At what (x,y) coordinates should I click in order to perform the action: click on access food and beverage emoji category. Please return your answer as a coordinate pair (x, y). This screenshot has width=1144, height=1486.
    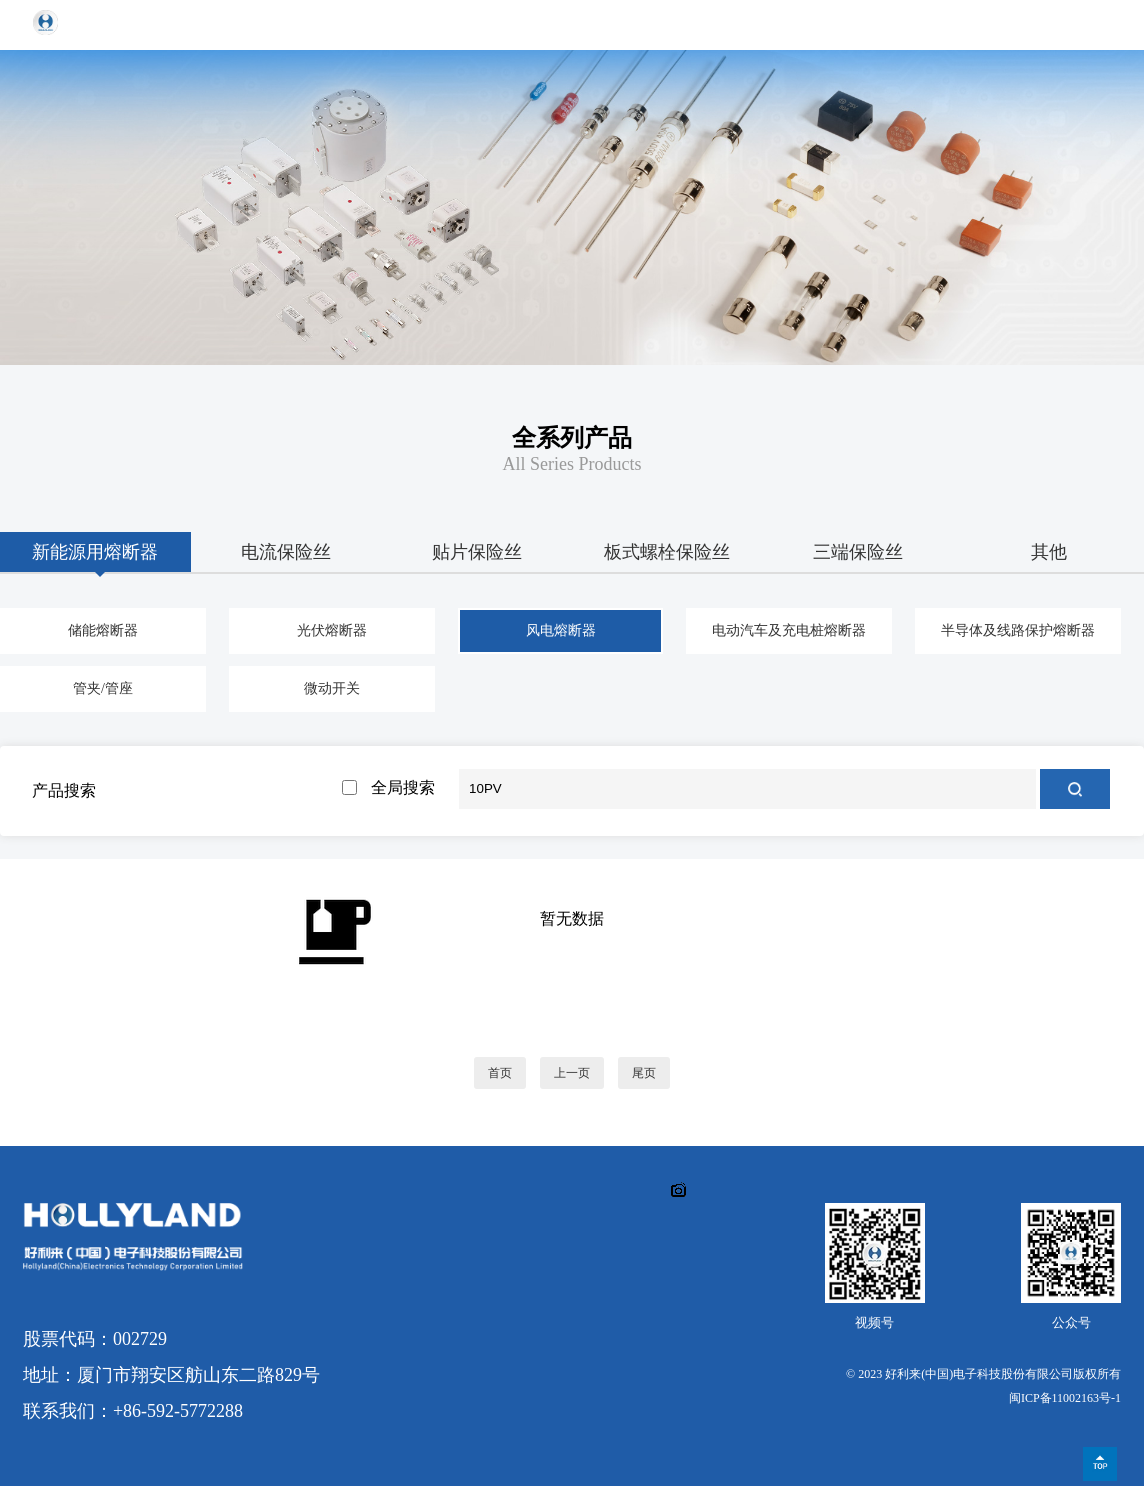
    Looking at the image, I should click on (335, 932).